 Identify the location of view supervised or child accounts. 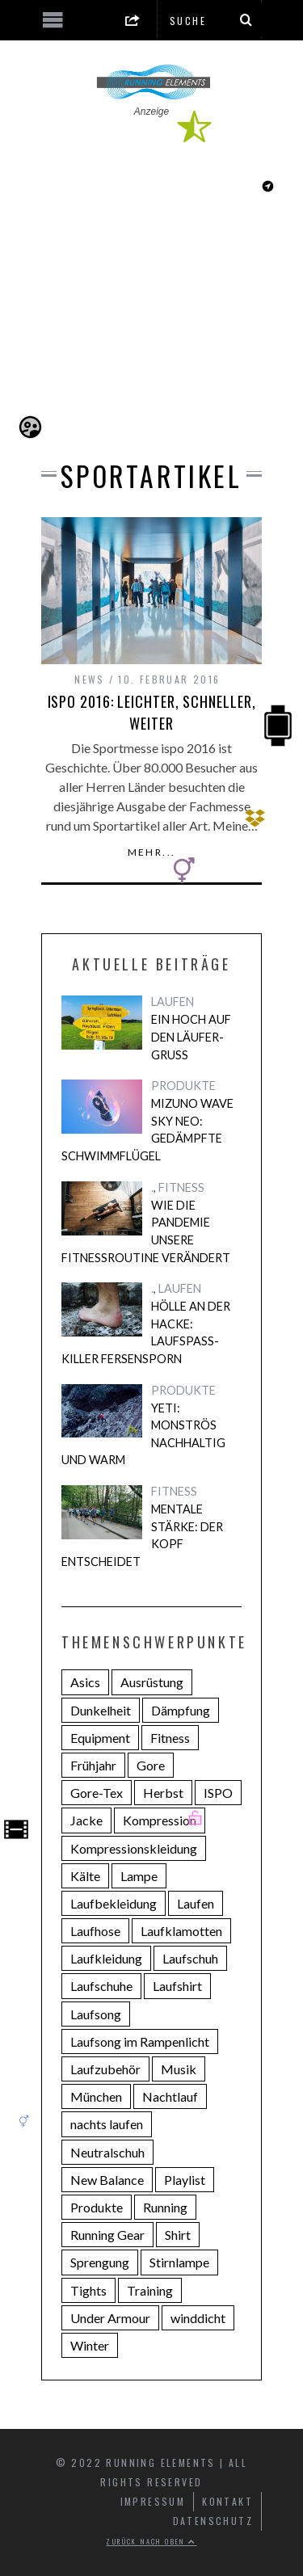
(30, 427).